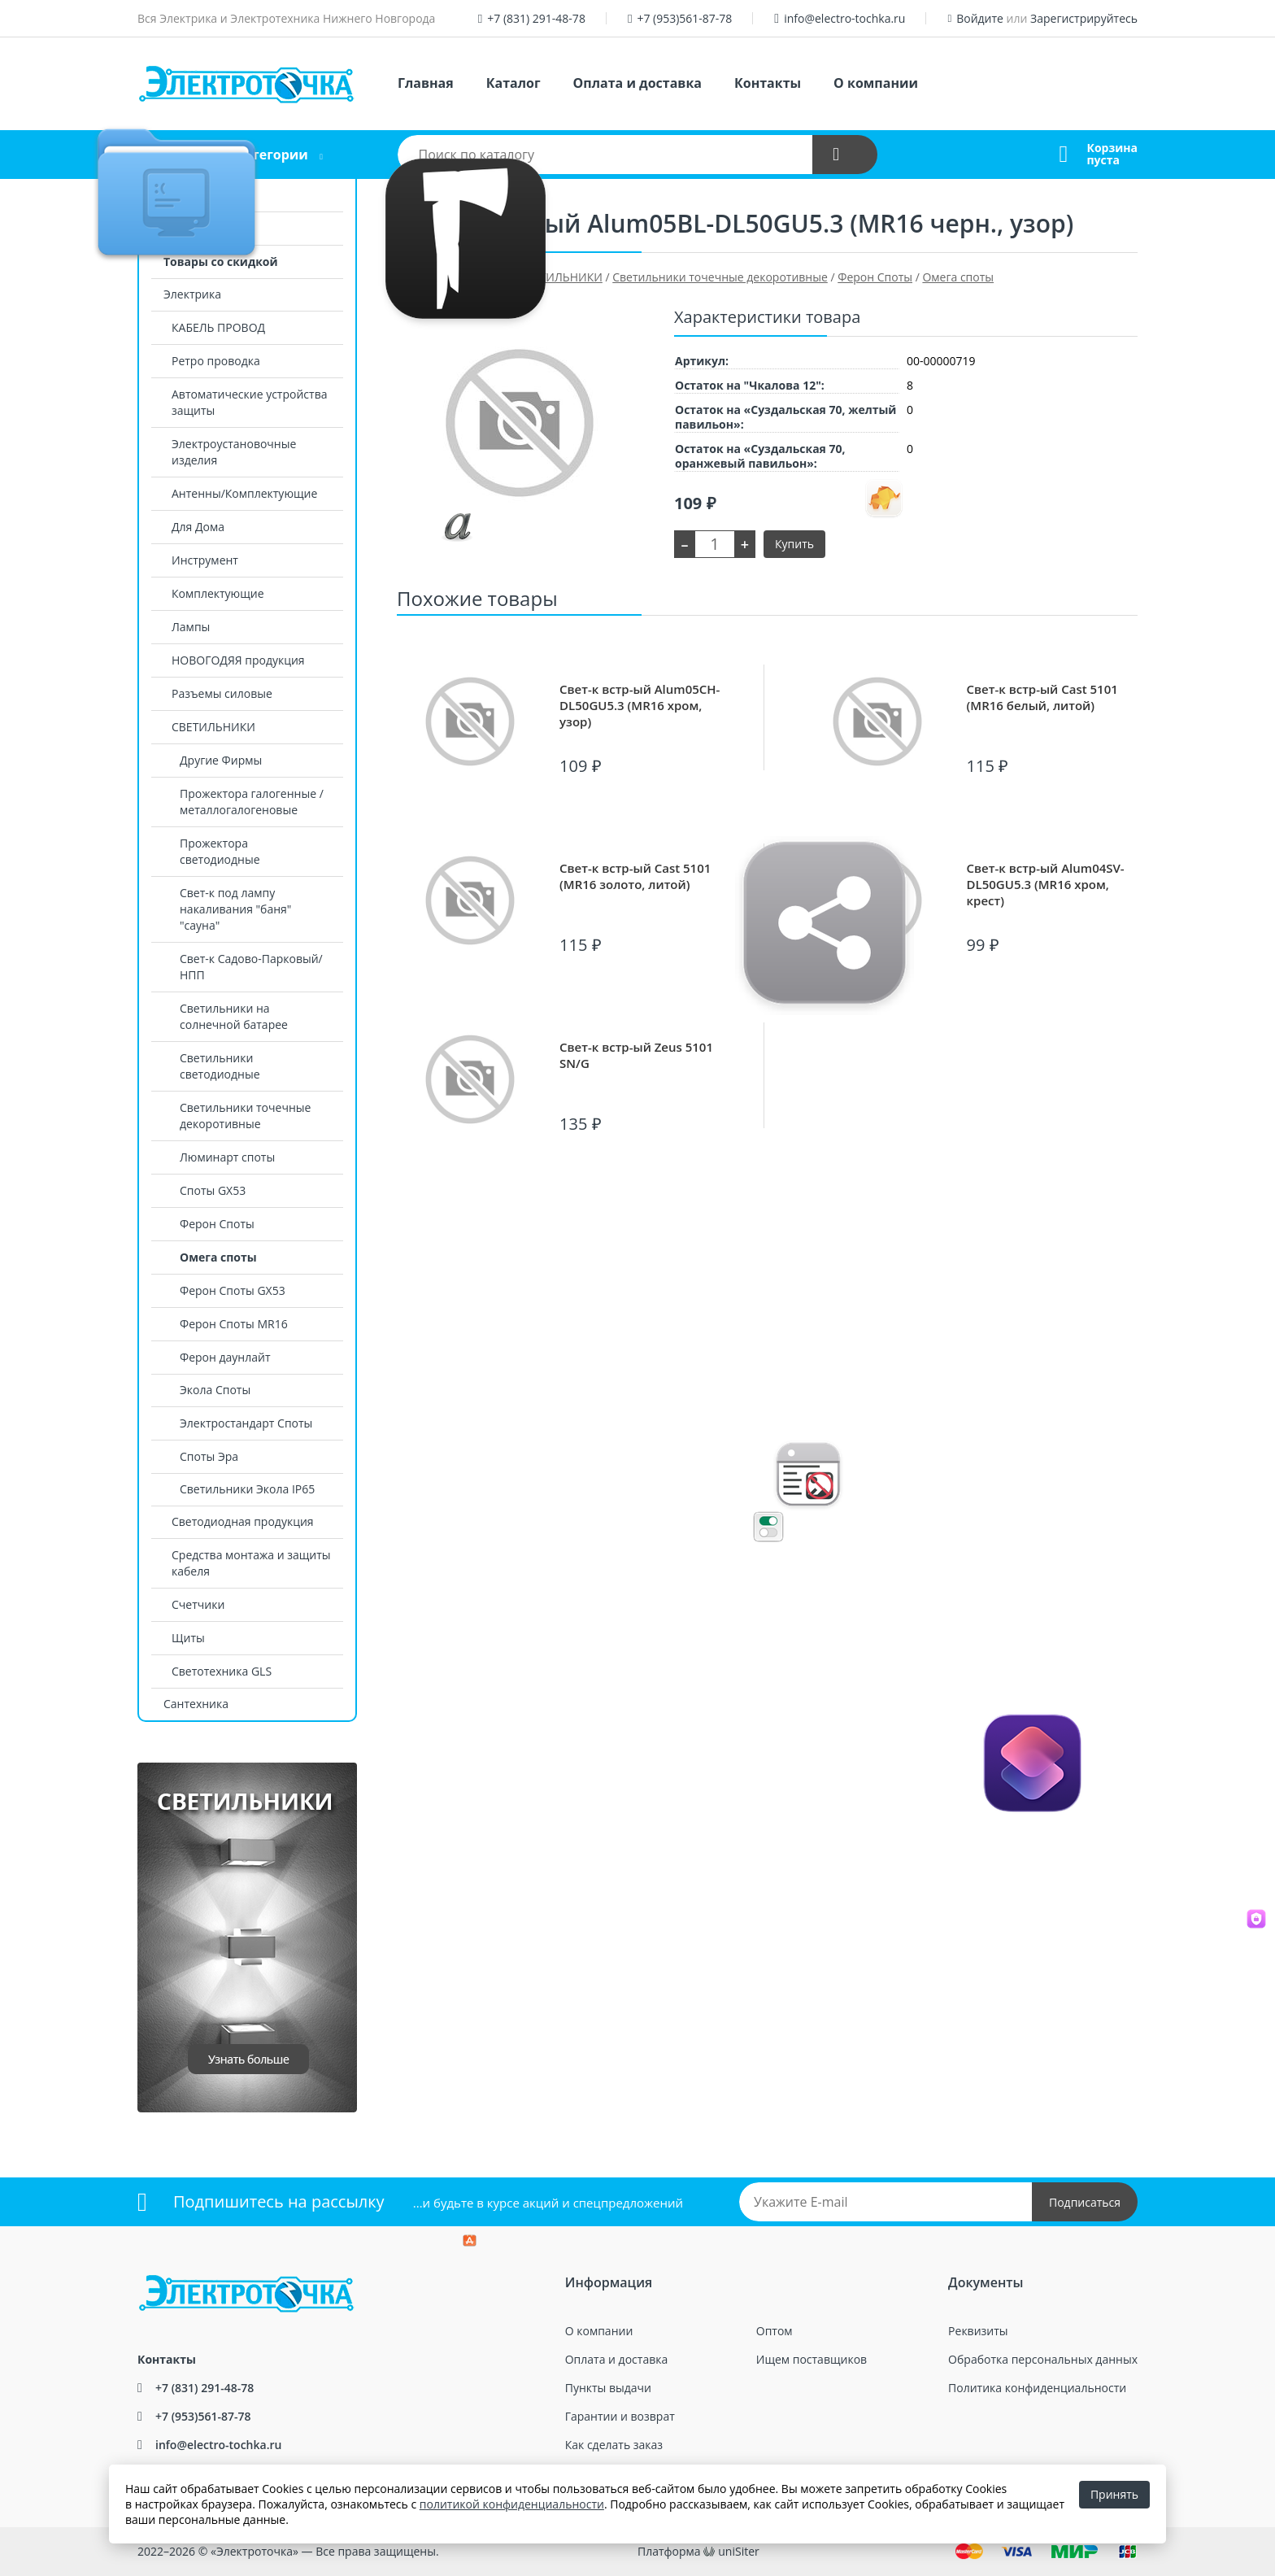  Describe the element at coordinates (1256, 1919) in the screenshot. I see `open ente auth two-factor authentication app` at that location.